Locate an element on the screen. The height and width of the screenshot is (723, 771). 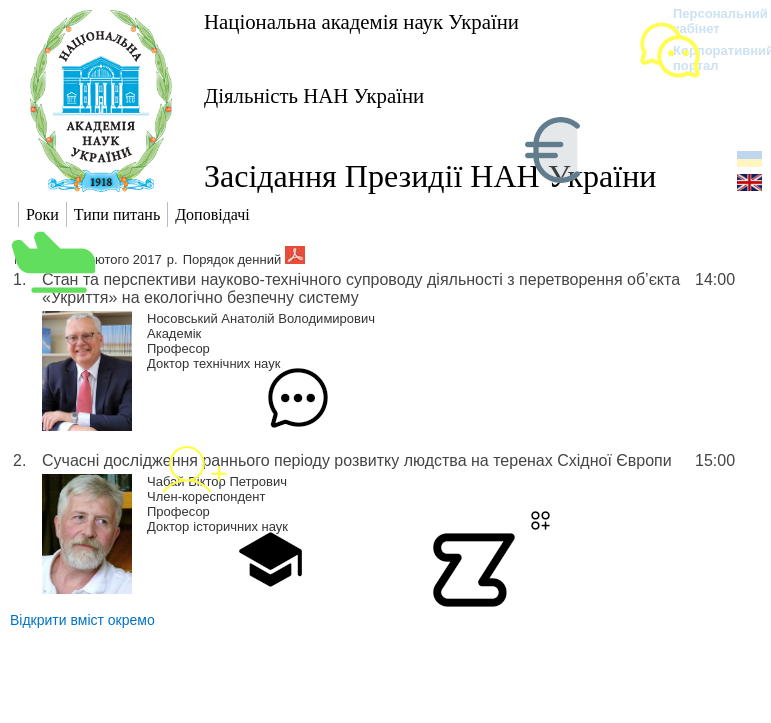
access education or learning features is located at coordinates (270, 559).